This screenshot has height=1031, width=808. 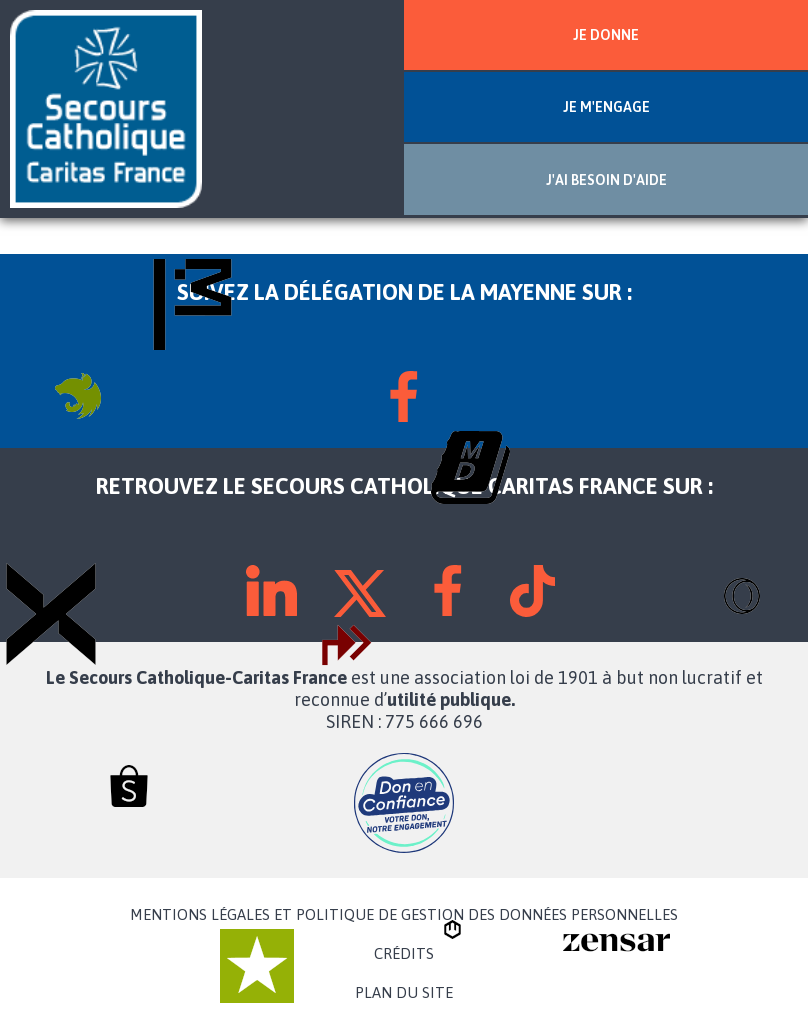 I want to click on open Opera GX browser, so click(x=742, y=596).